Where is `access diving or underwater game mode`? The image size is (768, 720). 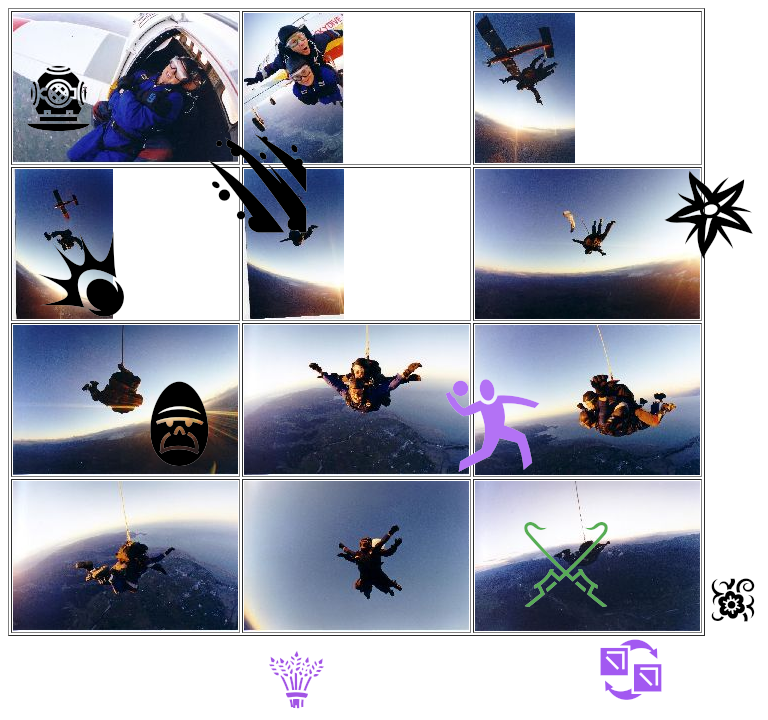
access diving or underwater game mode is located at coordinates (58, 98).